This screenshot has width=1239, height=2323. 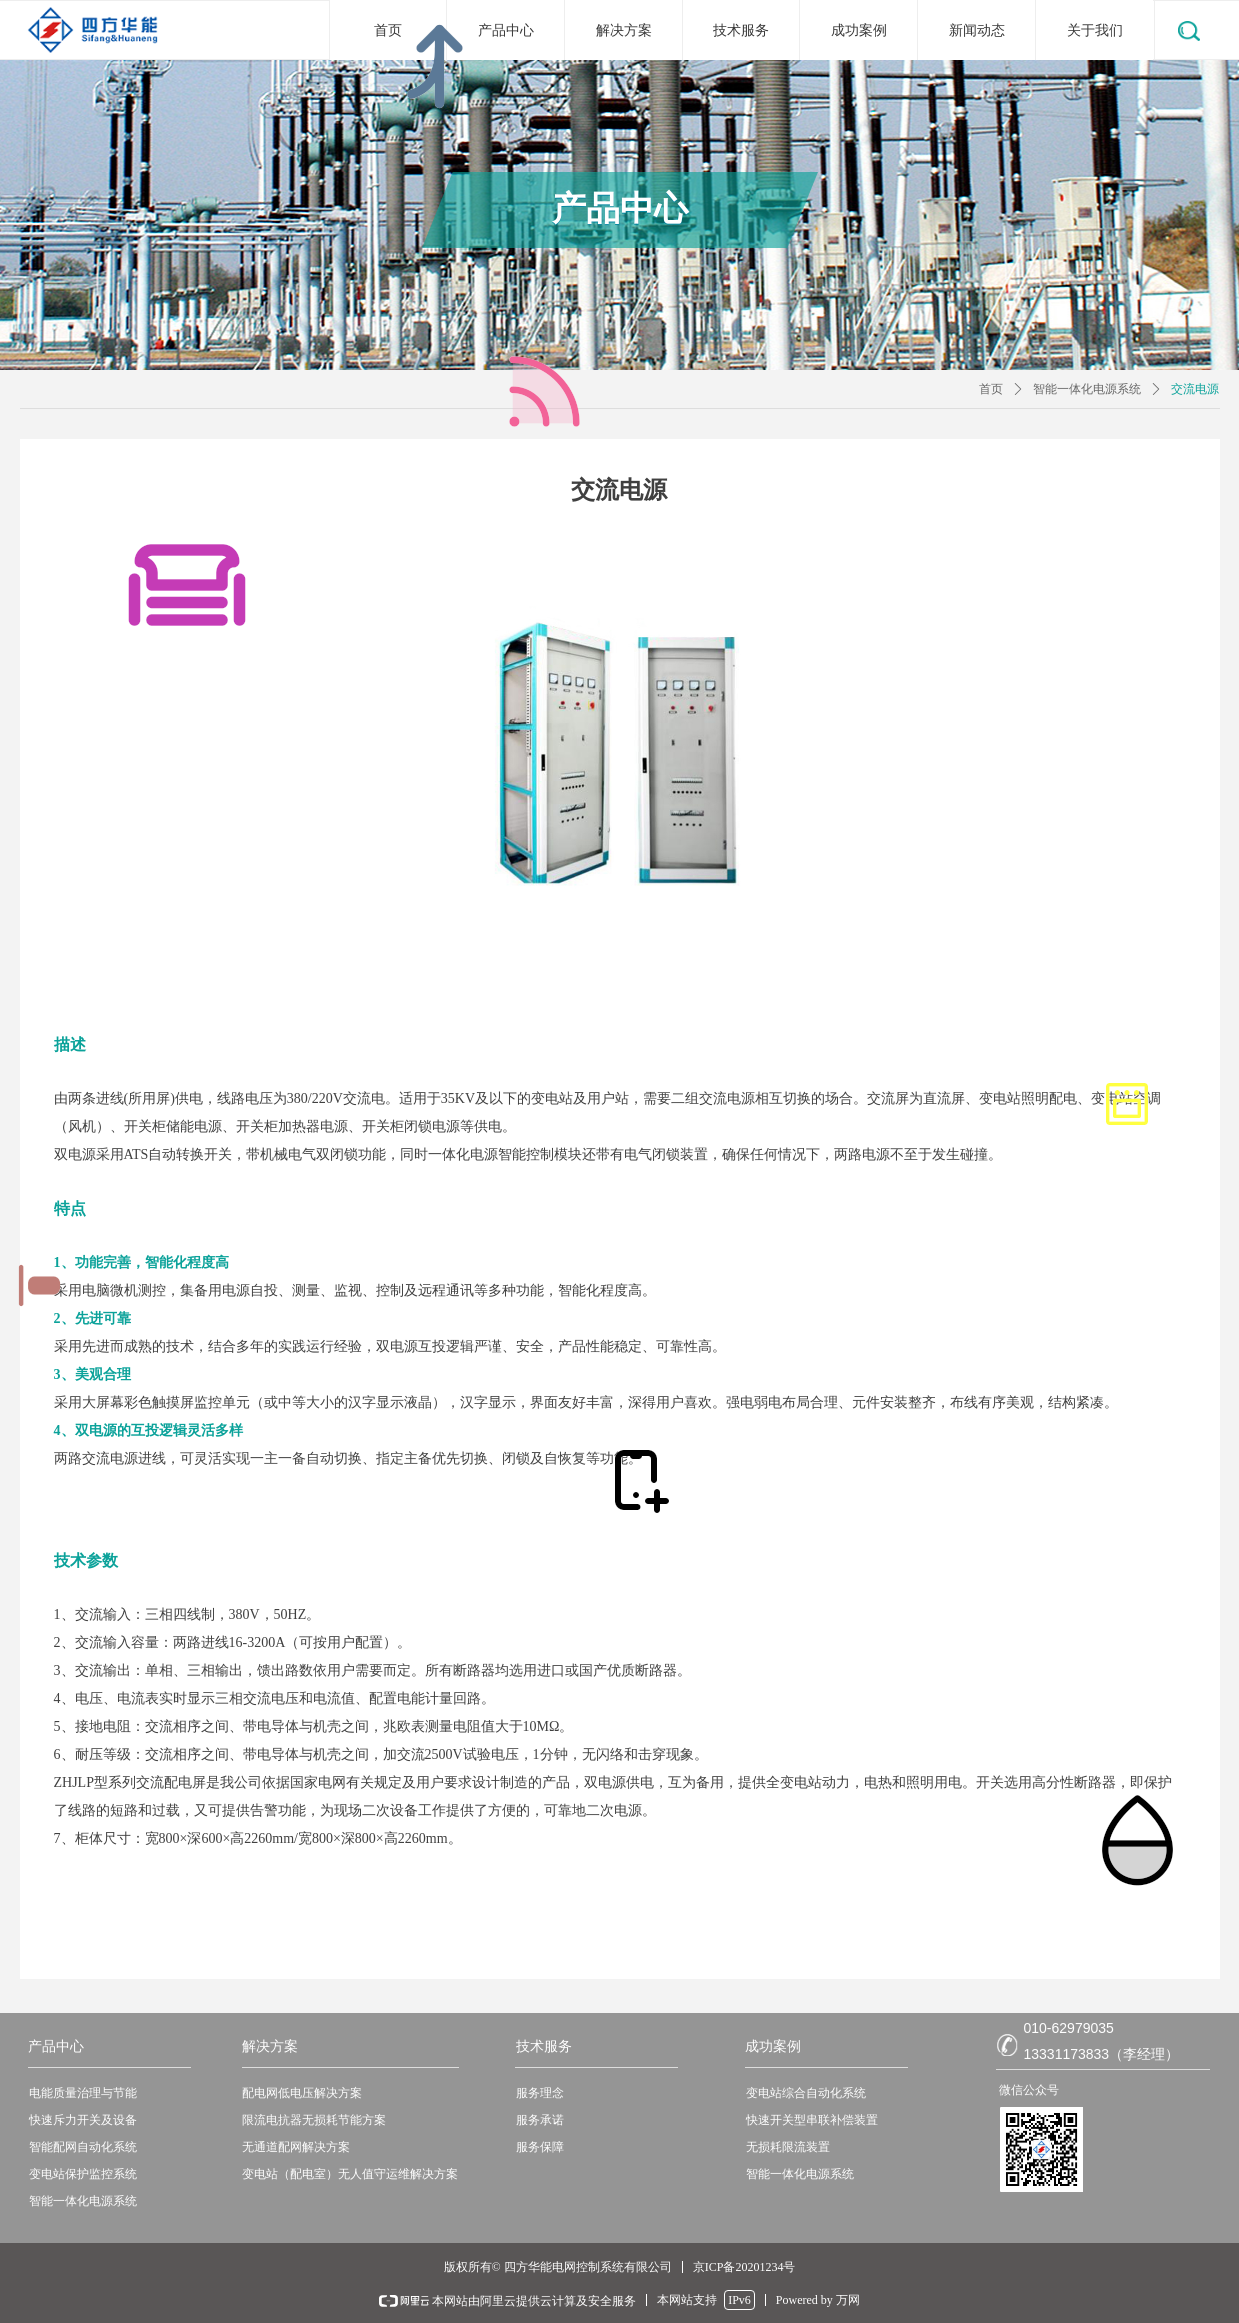 What do you see at coordinates (439, 66) in the screenshot?
I see `merge content or branches to the left` at bounding box center [439, 66].